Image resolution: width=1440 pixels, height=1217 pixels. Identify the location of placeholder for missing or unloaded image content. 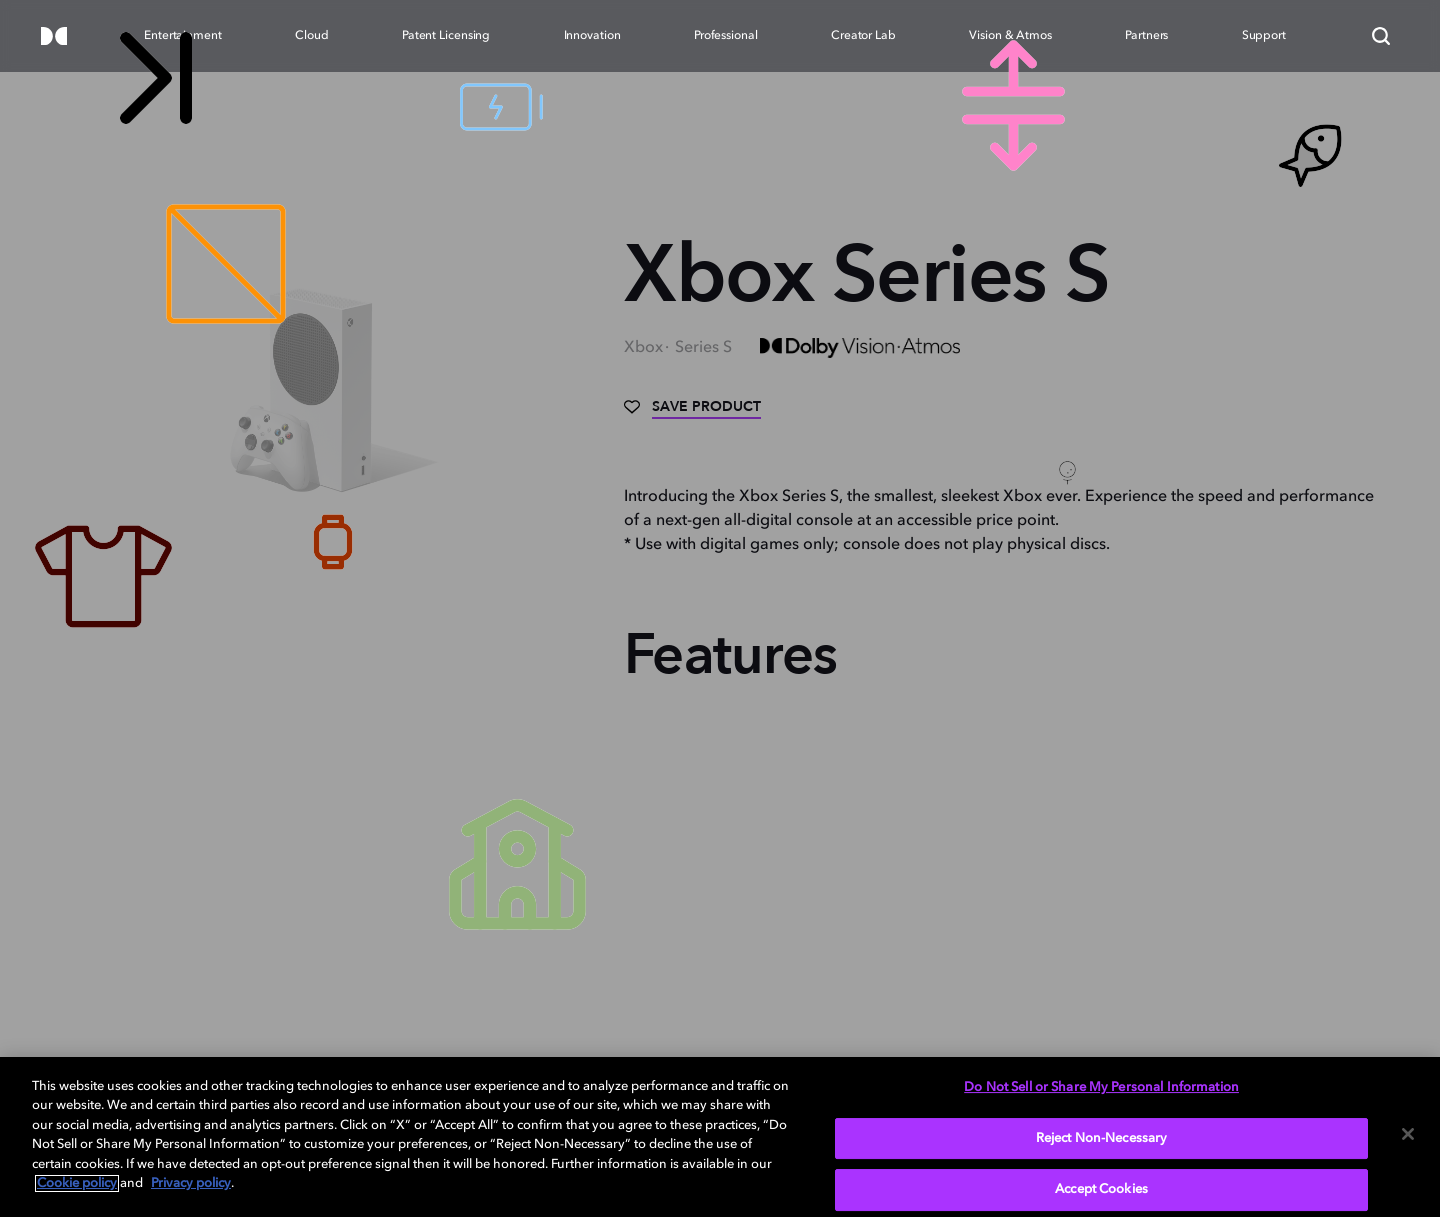
(226, 264).